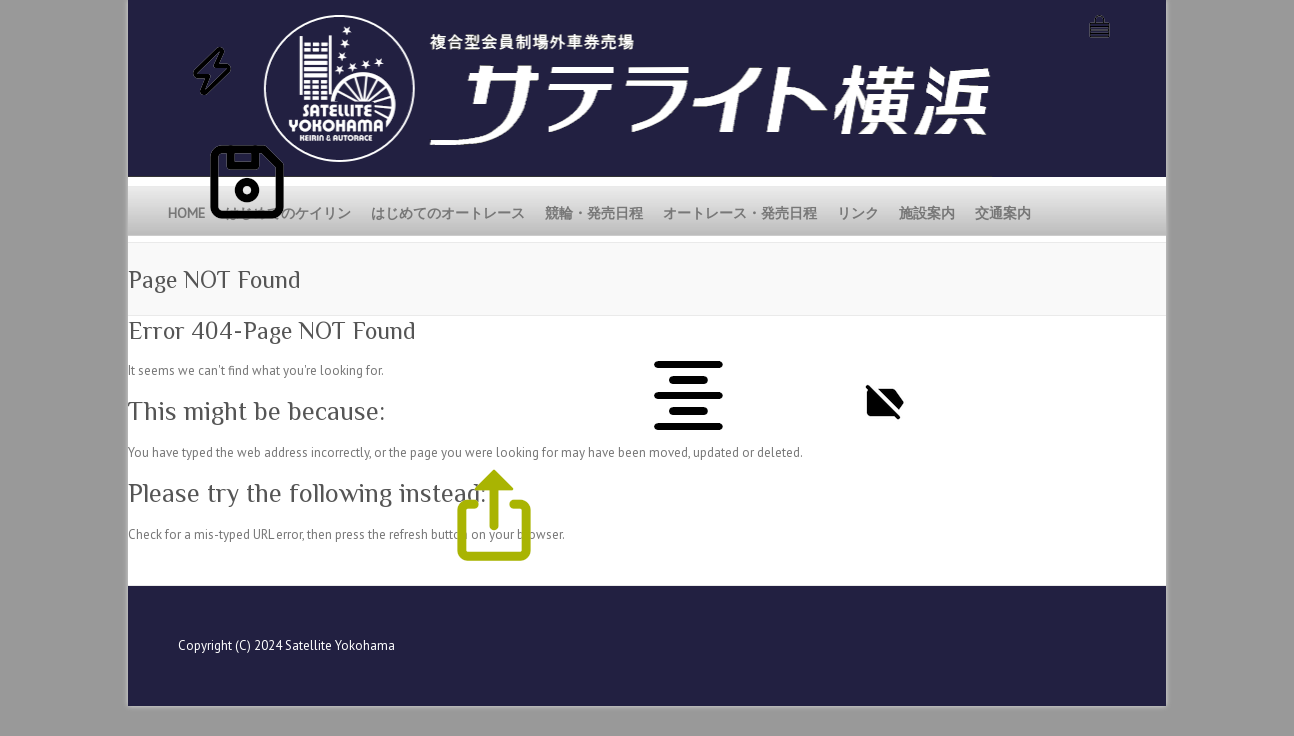 The height and width of the screenshot is (736, 1294). What do you see at coordinates (688, 395) in the screenshot?
I see `center align text` at bounding box center [688, 395].